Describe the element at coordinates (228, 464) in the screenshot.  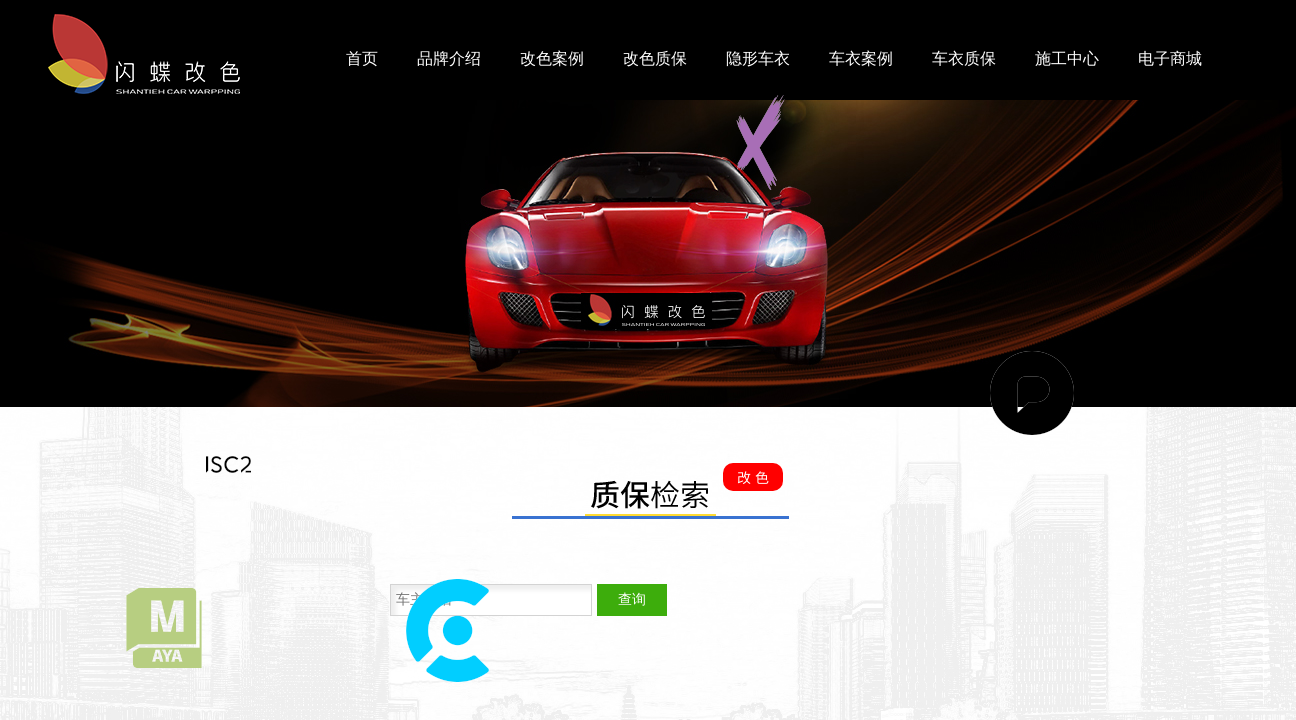
I see `ISC² official logo` at that location.